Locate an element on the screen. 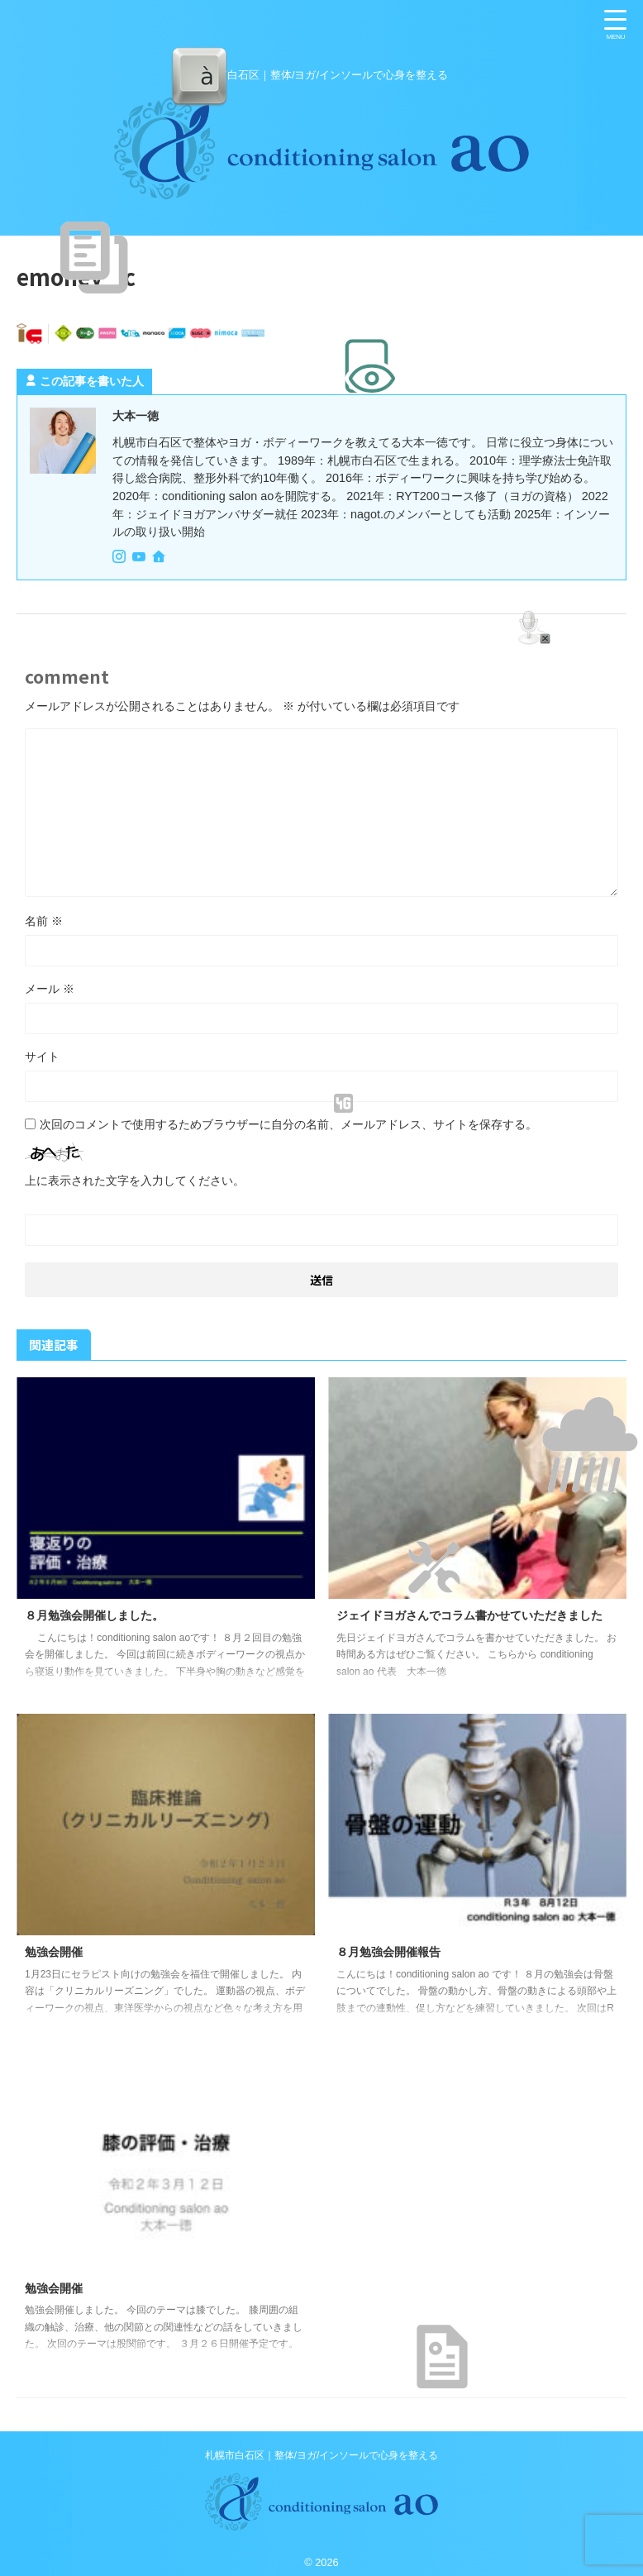  indicates rainy weather conditions is located at coordinates (590, 1445).